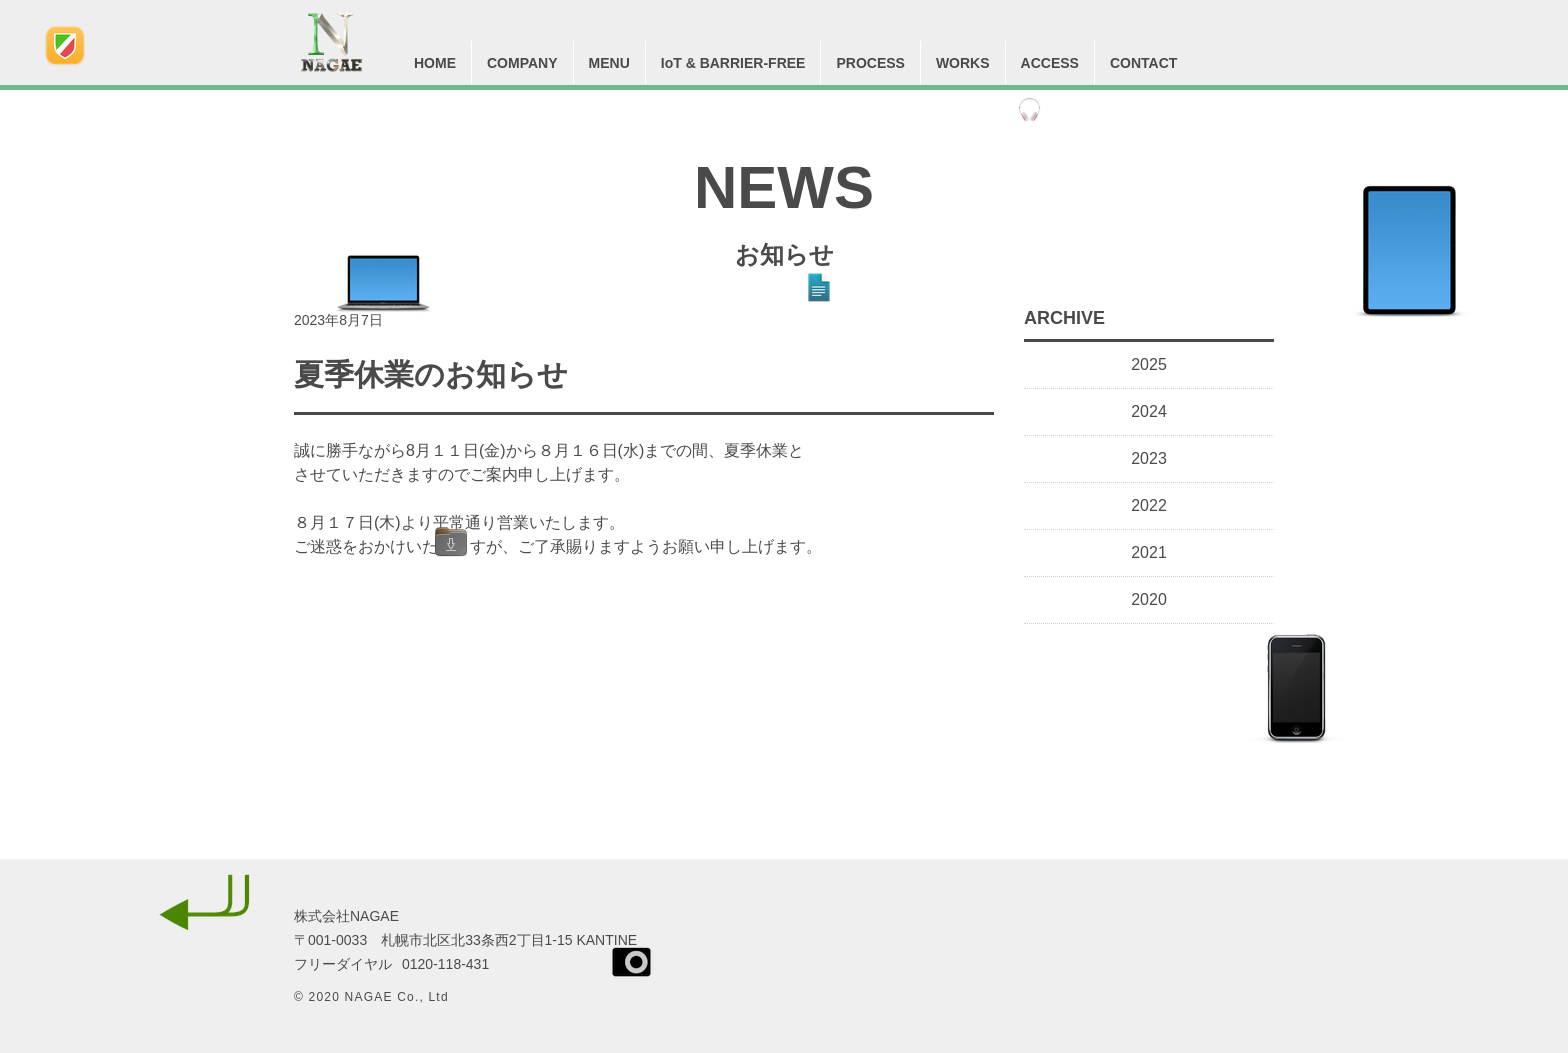 The image size is (1568, 1053). What do you see at coordinates (65, 46) in the screenshot?
I see `open gufw firewall settings` at bounding box center [65, 46].